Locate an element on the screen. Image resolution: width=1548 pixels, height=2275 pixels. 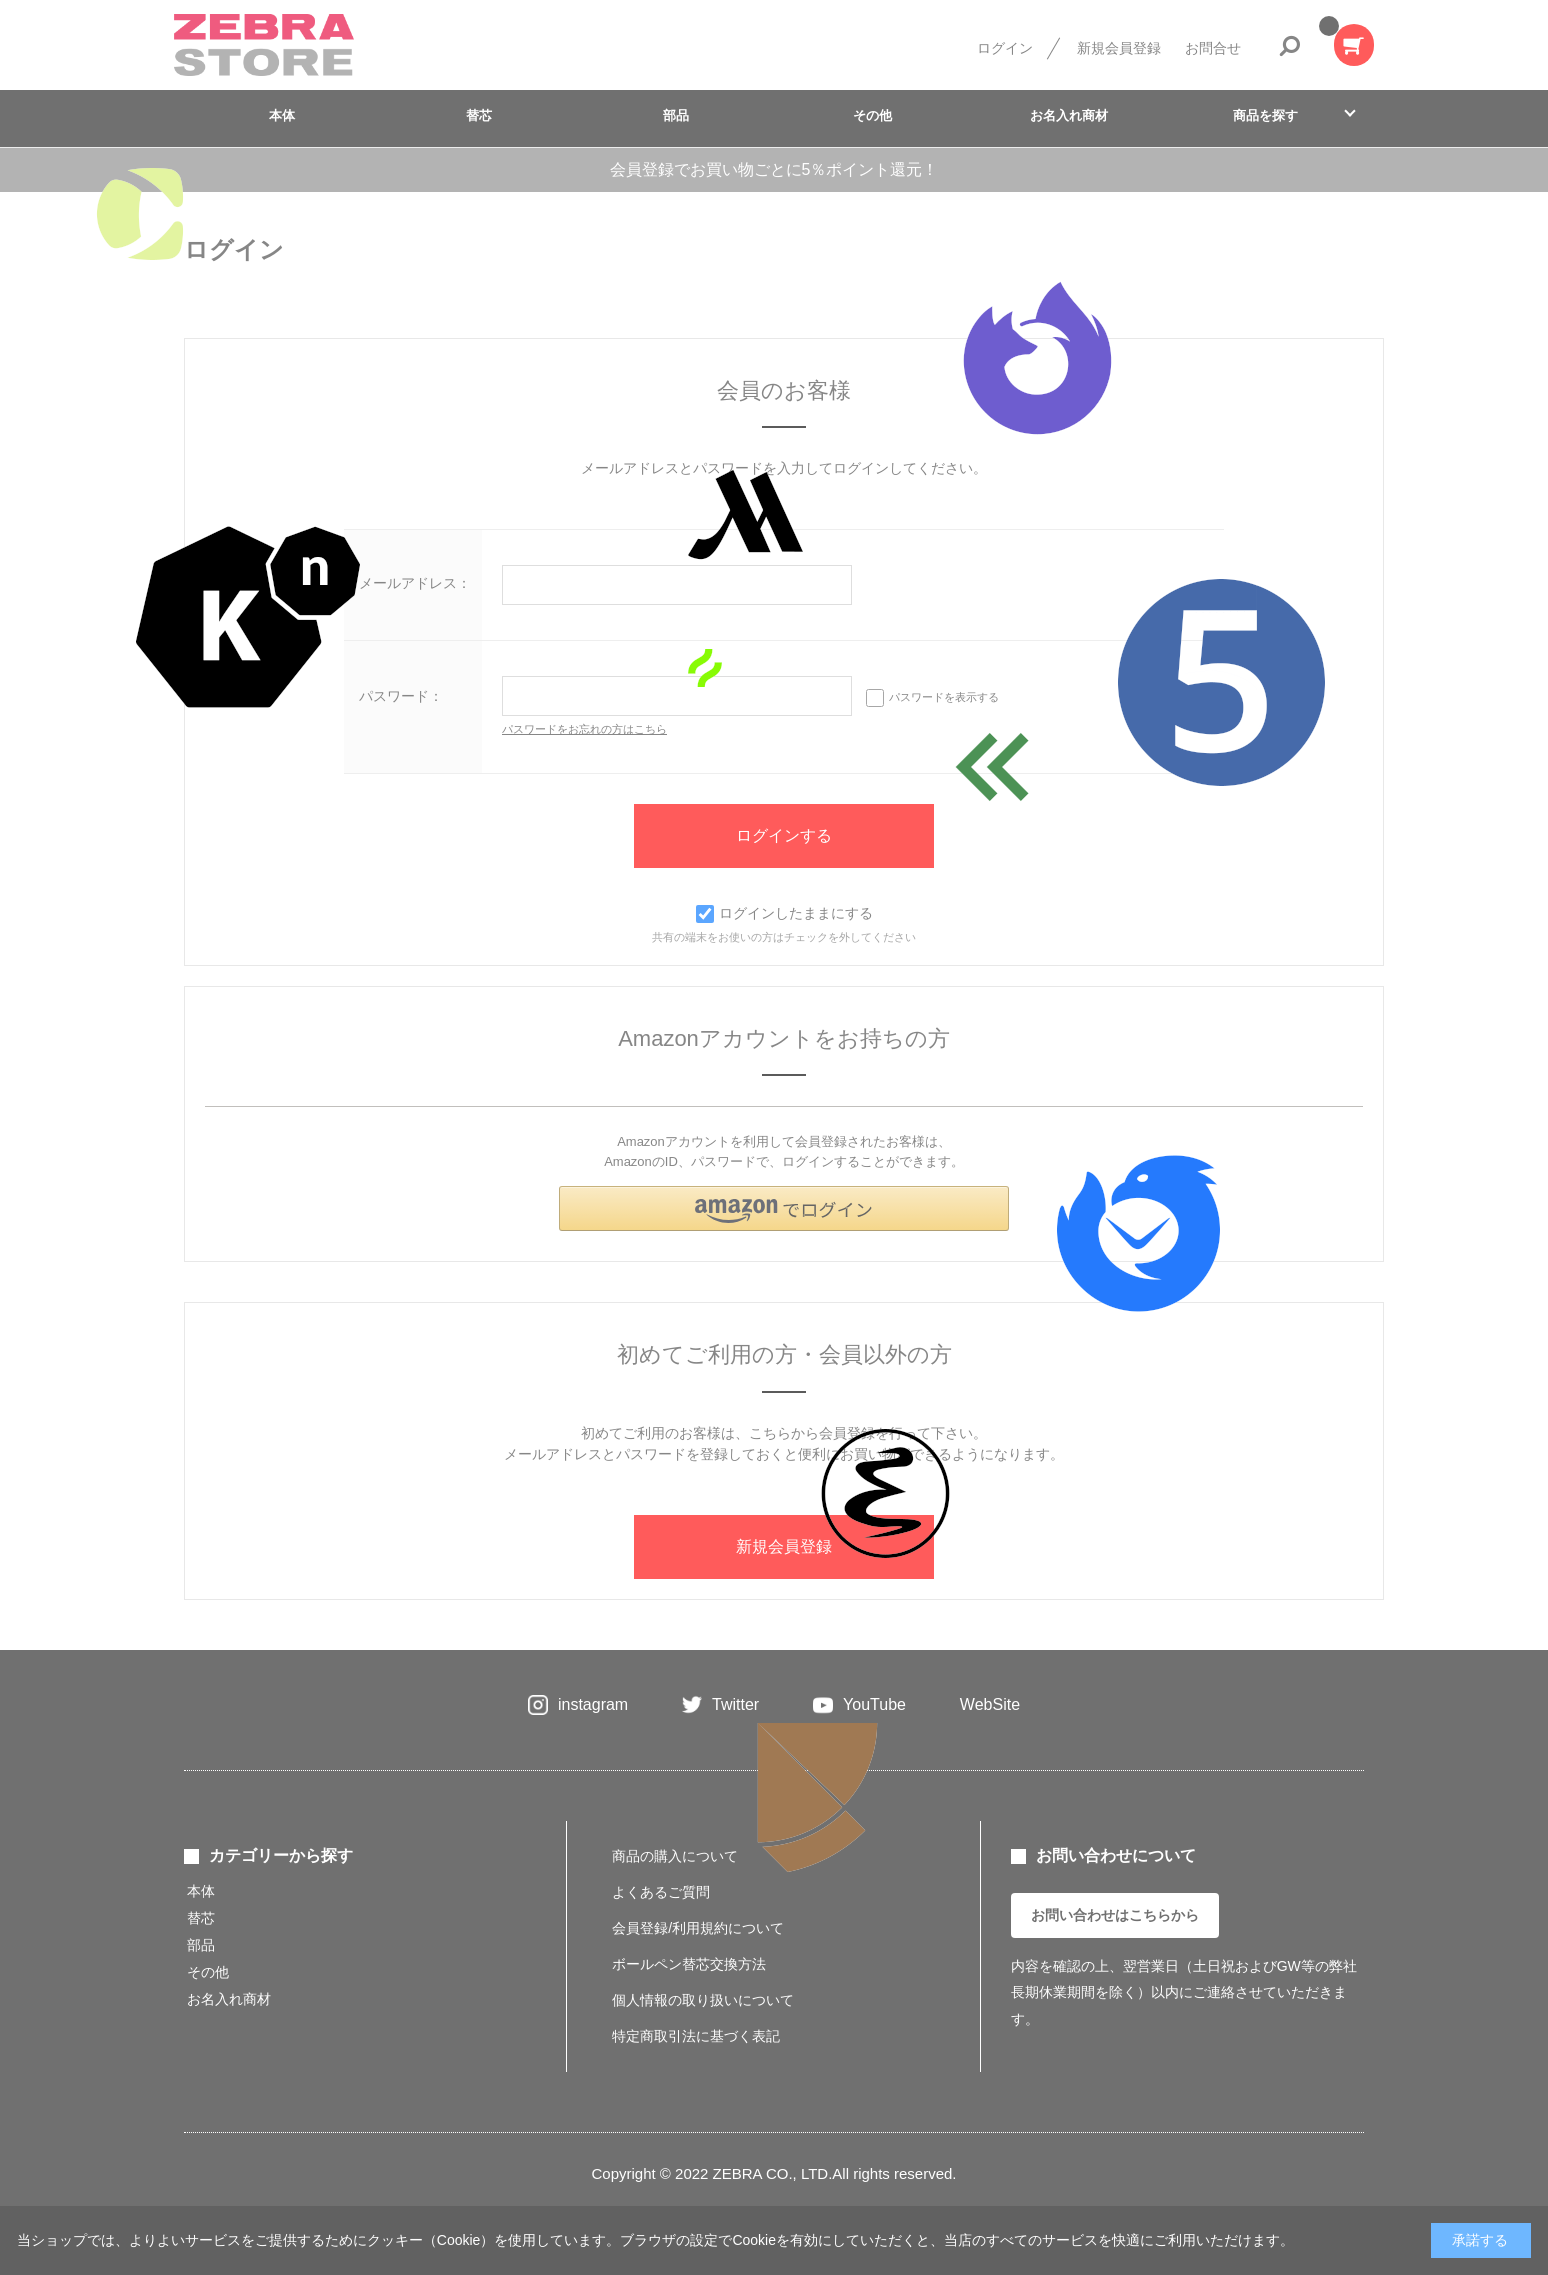
go back to the previous section is located at coordinates (995, 767).